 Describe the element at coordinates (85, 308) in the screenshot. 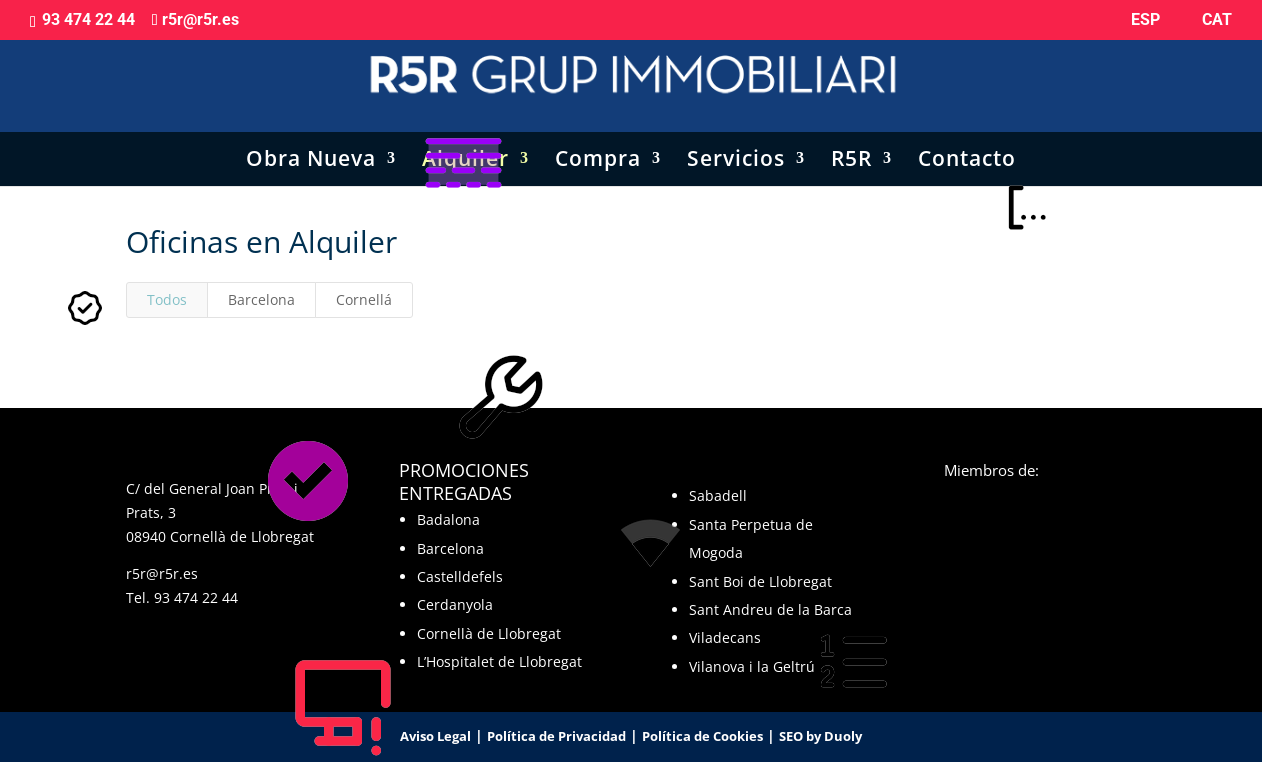

I see `indicates a verified account or identity` at that location.